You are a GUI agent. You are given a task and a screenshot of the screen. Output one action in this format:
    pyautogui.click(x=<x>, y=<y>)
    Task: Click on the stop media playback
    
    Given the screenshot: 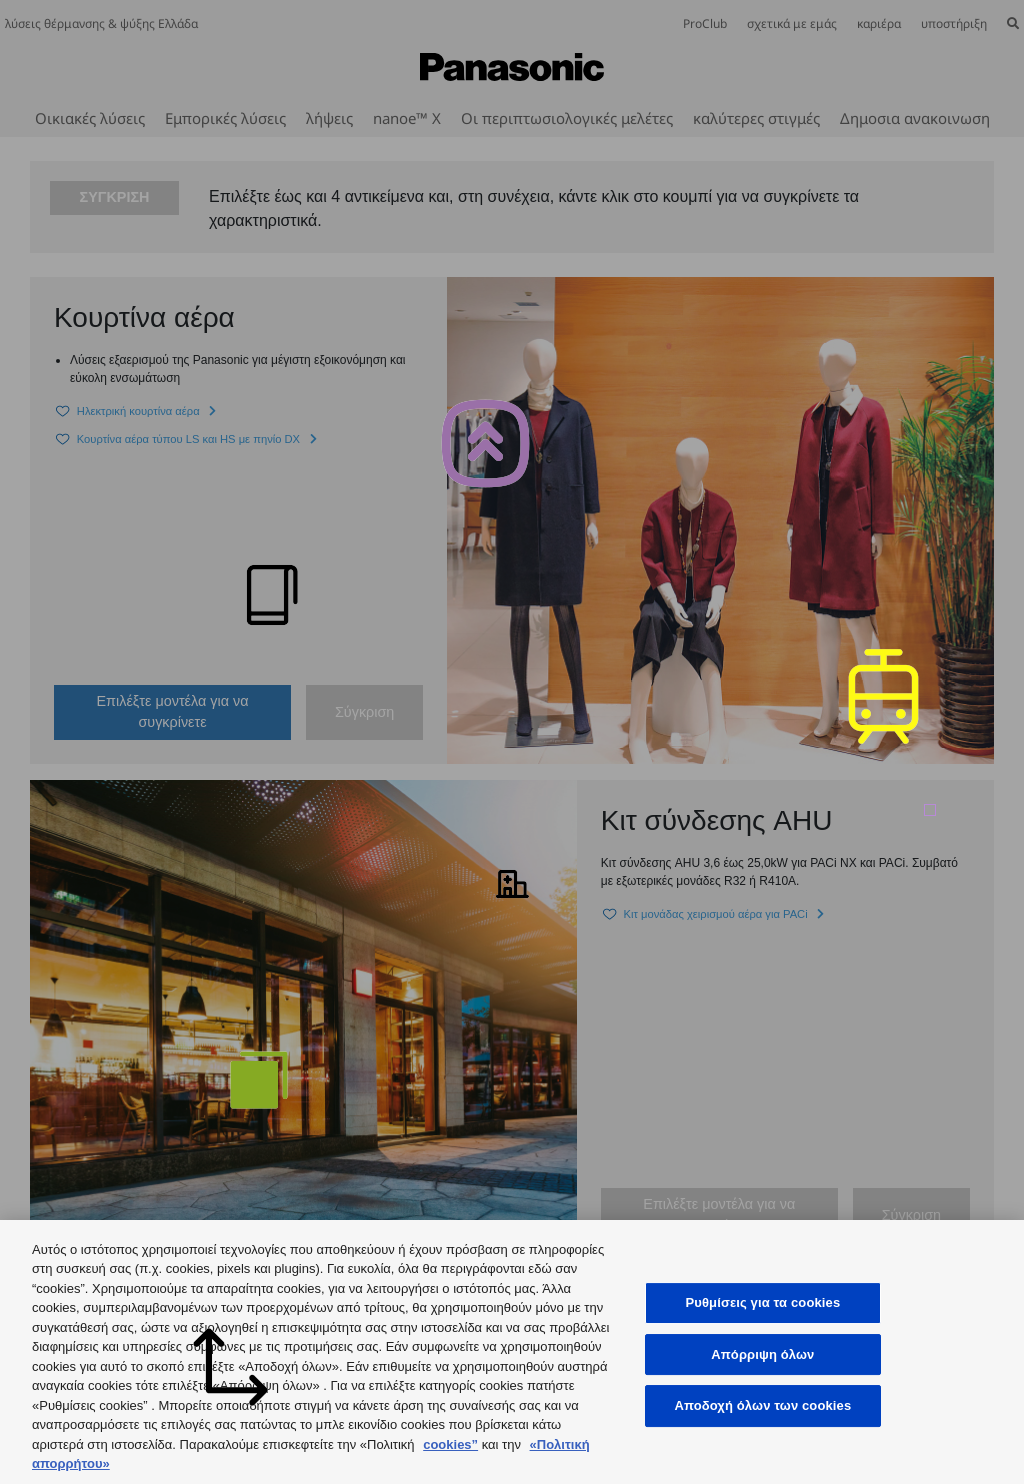 What is the action you would take?
    pyautogui.click(x=930, y=810)
    